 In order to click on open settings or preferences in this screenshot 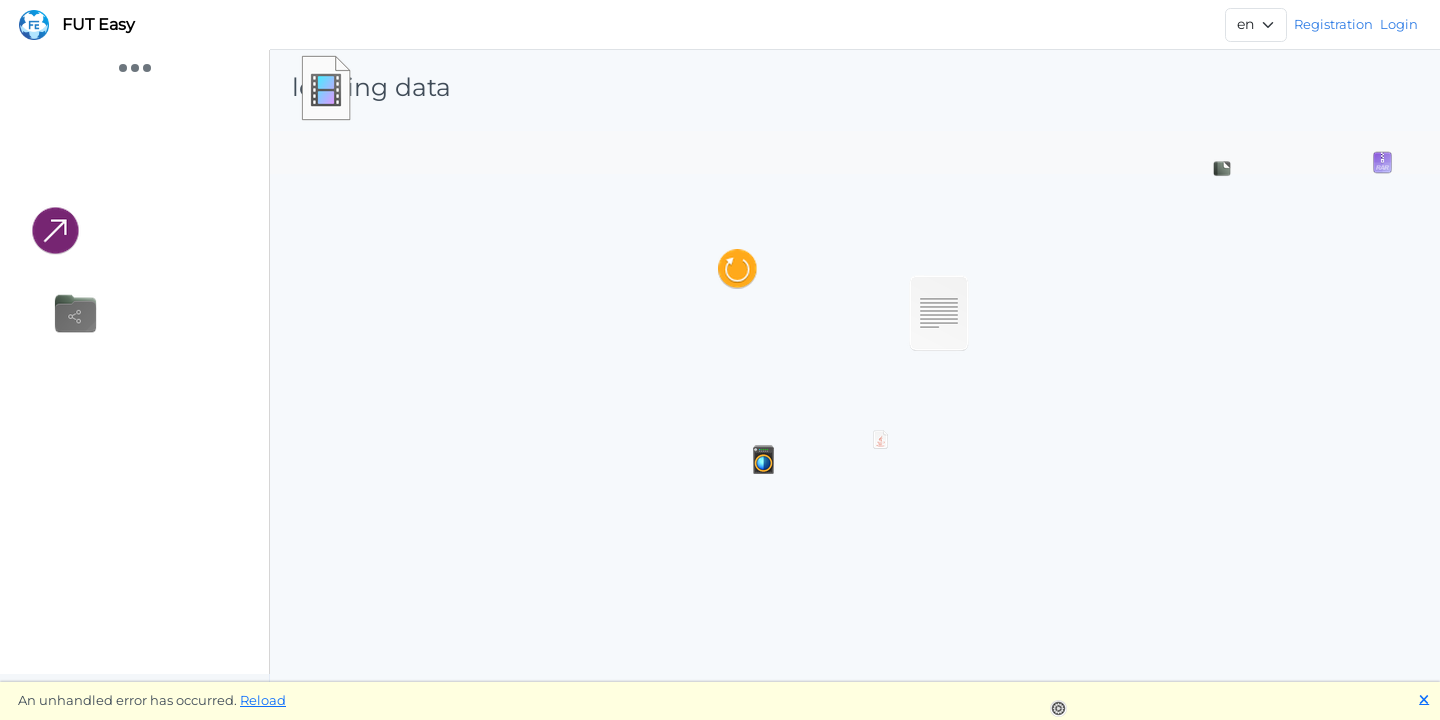, I will do `click(1058, 708)`.